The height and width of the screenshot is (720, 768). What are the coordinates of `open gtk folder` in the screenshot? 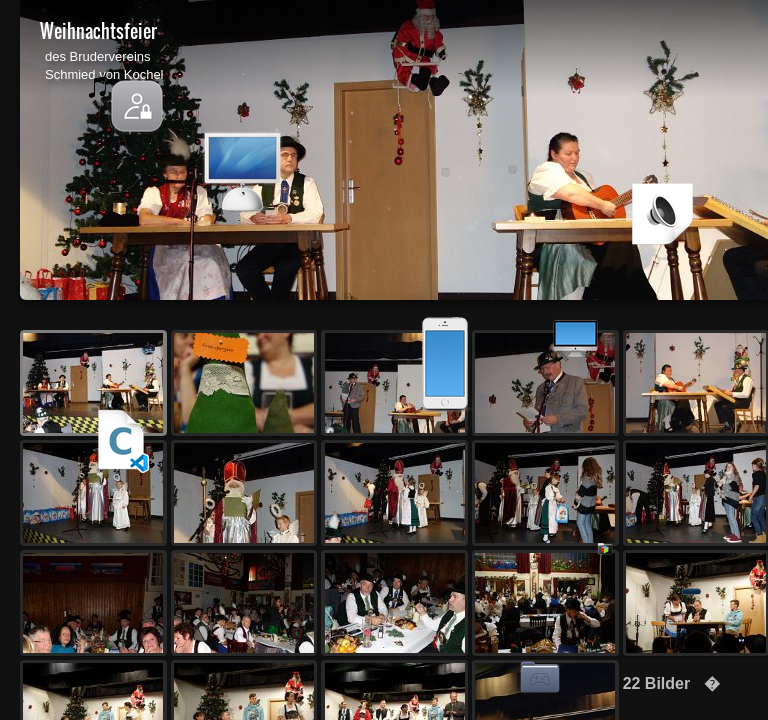 It's located at (605, 549).